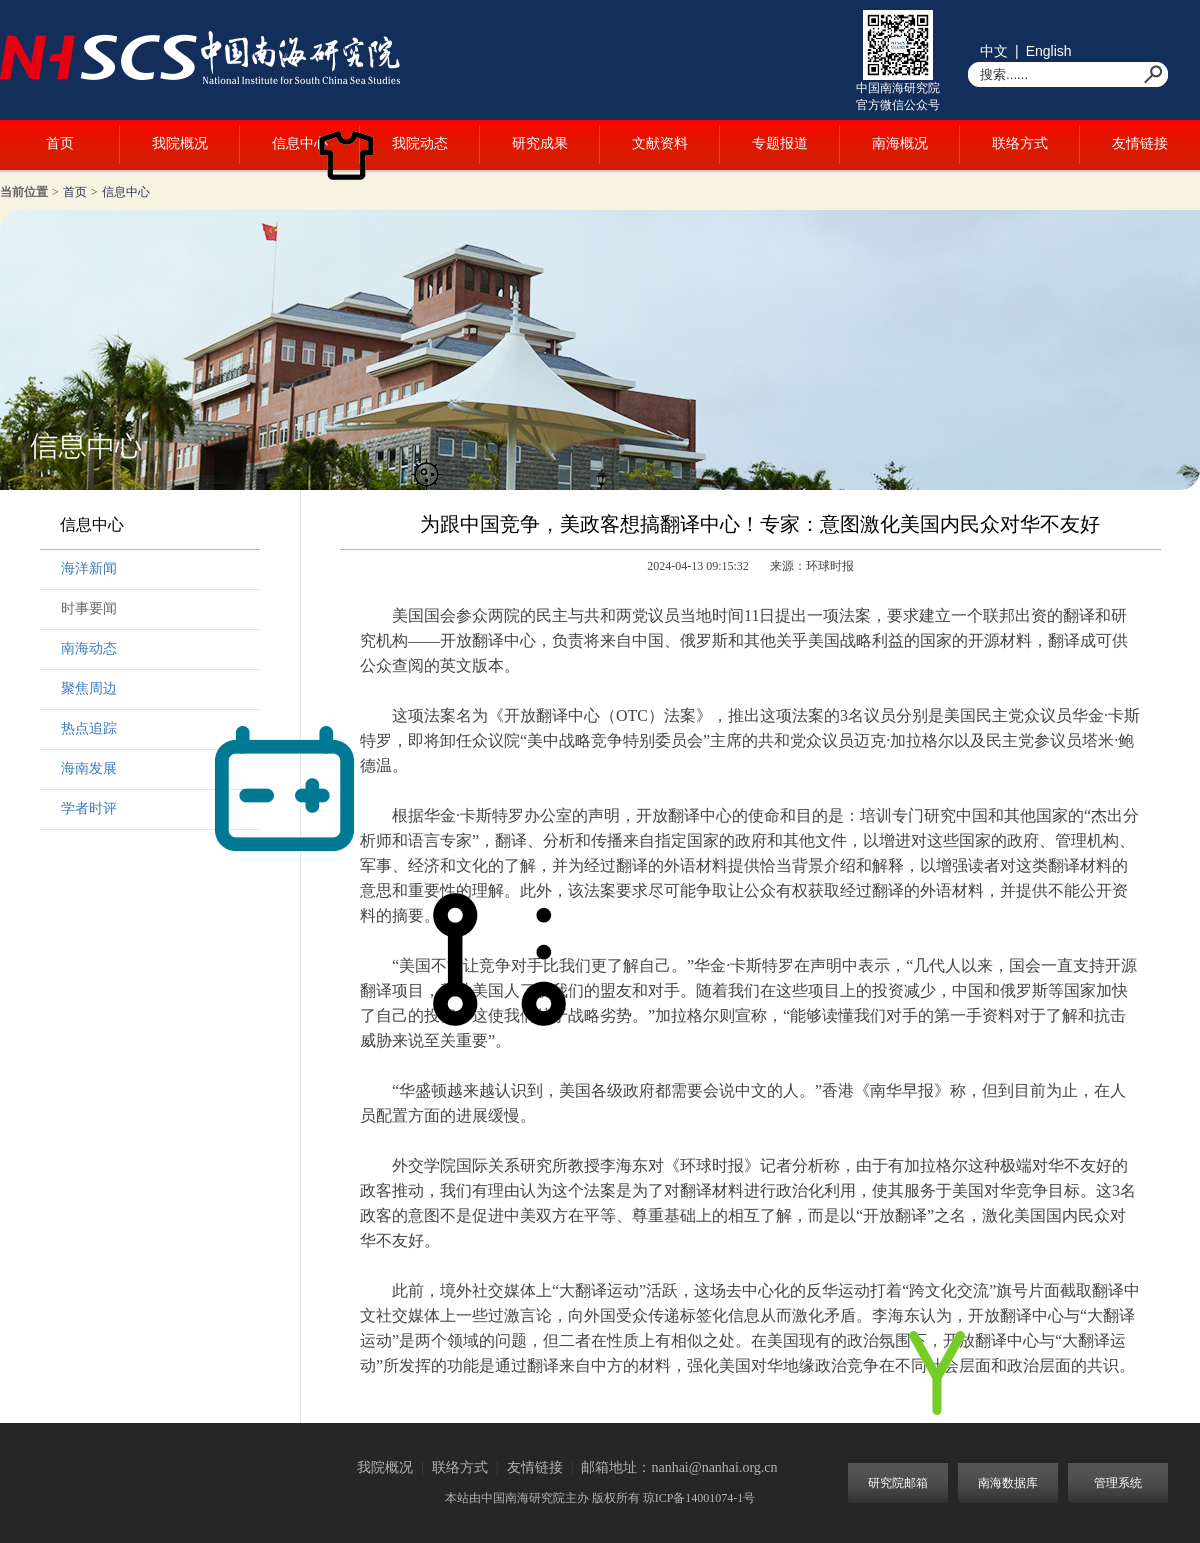  Describe the element at coordinates (426, 474) in the screenshot. I see `indicates a virus or malware threat detected` at that location.